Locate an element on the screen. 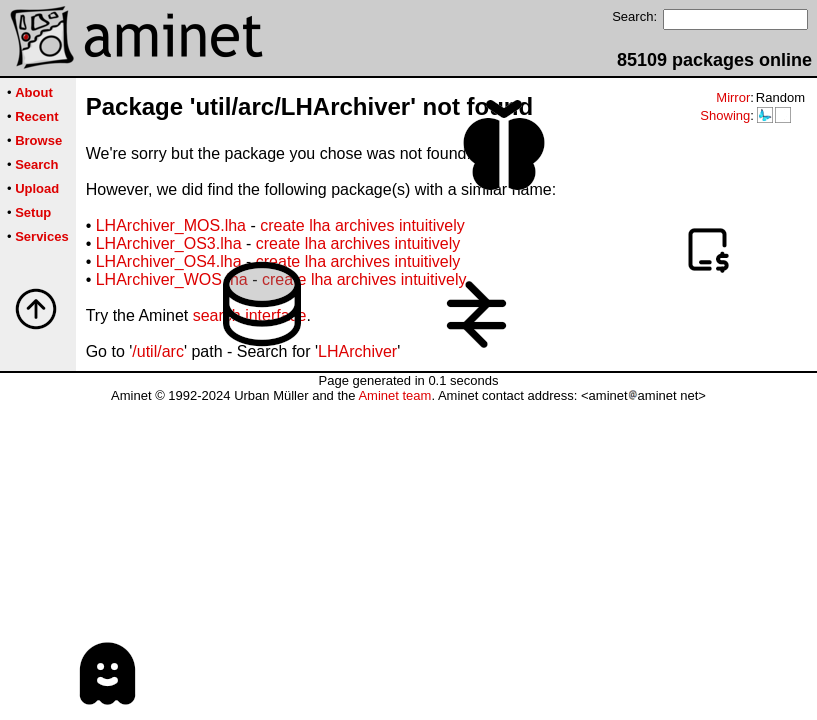 The height and width of the screenshot is (720, 817). access nature or wildlife category is located at coordinates (504, 145).